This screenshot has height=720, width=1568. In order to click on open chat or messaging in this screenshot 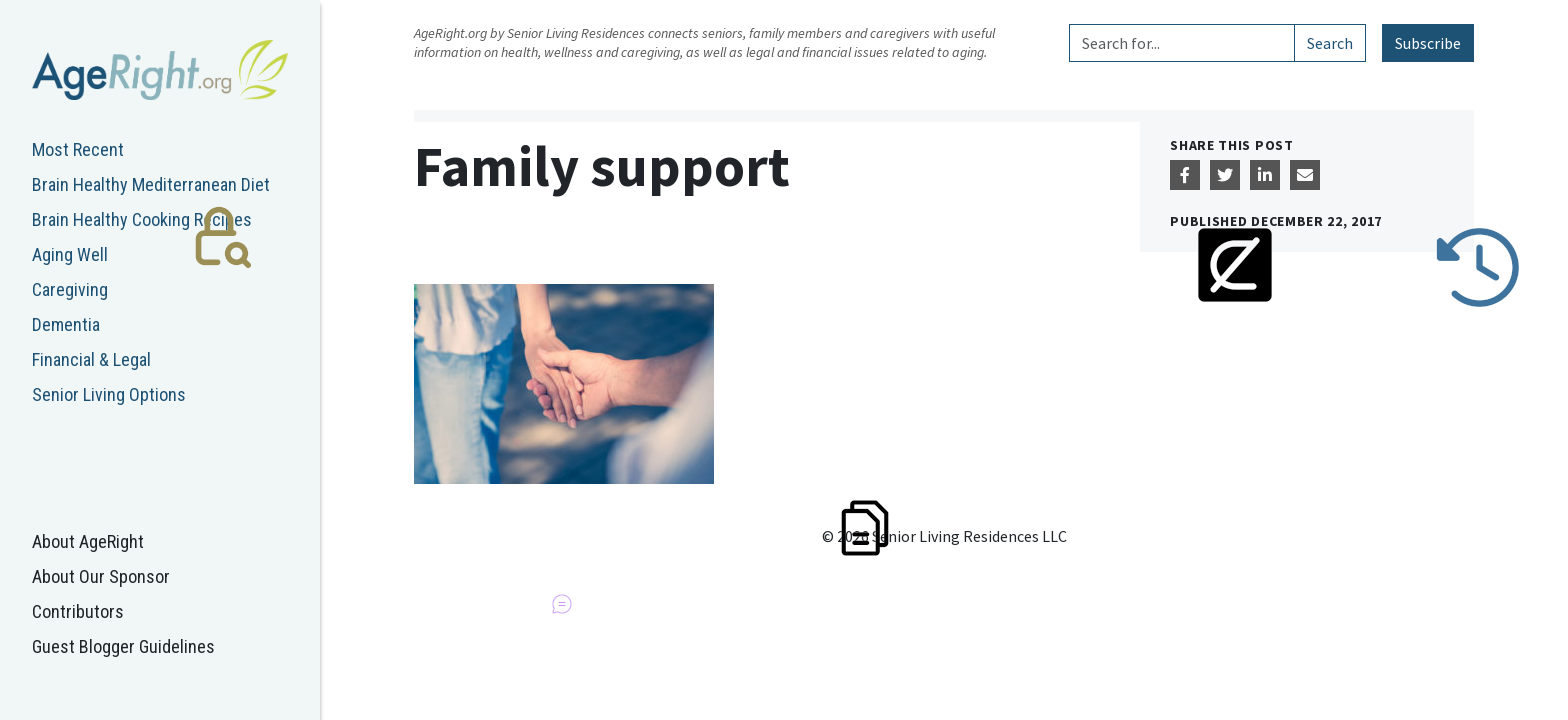, I will do `click(562, 604)`.